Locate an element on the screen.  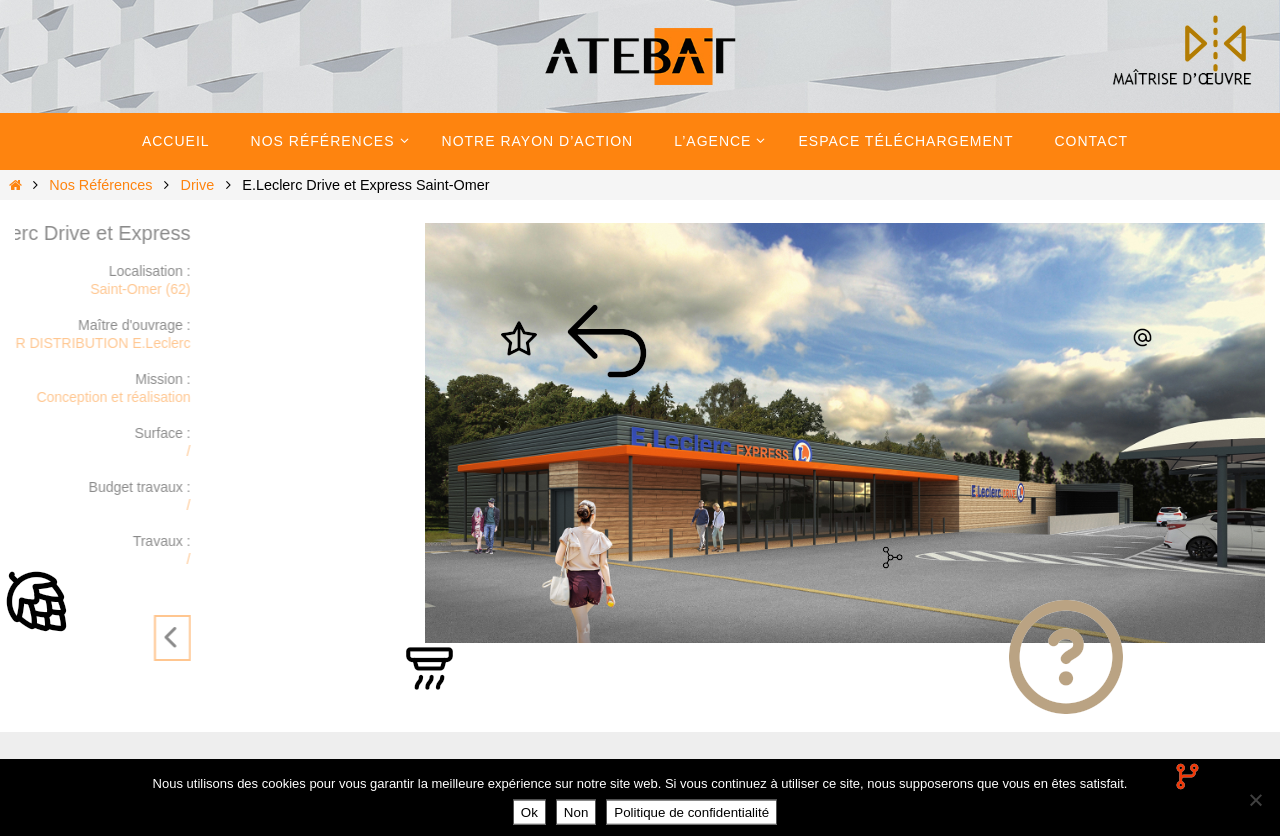
view repository branches is located at coordinates (1187, 776).